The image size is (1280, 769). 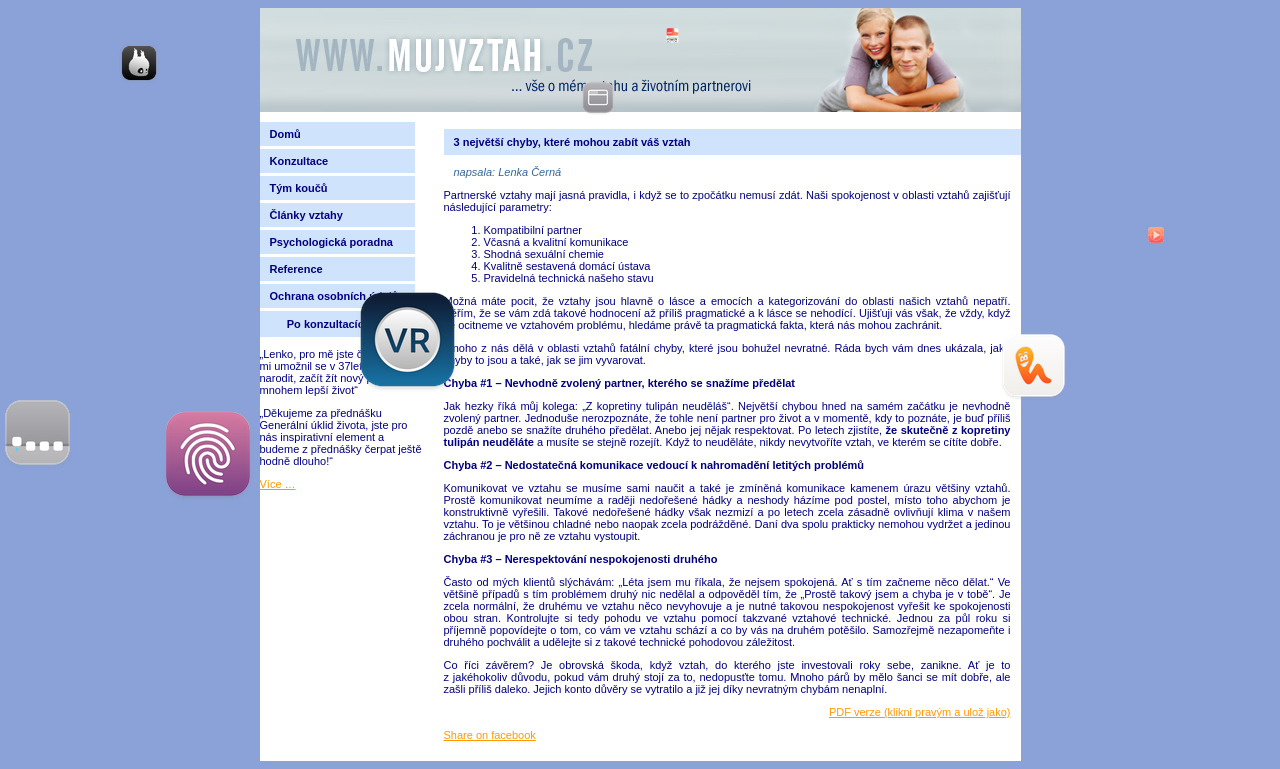 I want to click on open fingerprint authentication settings, so click(x=208, y=454).